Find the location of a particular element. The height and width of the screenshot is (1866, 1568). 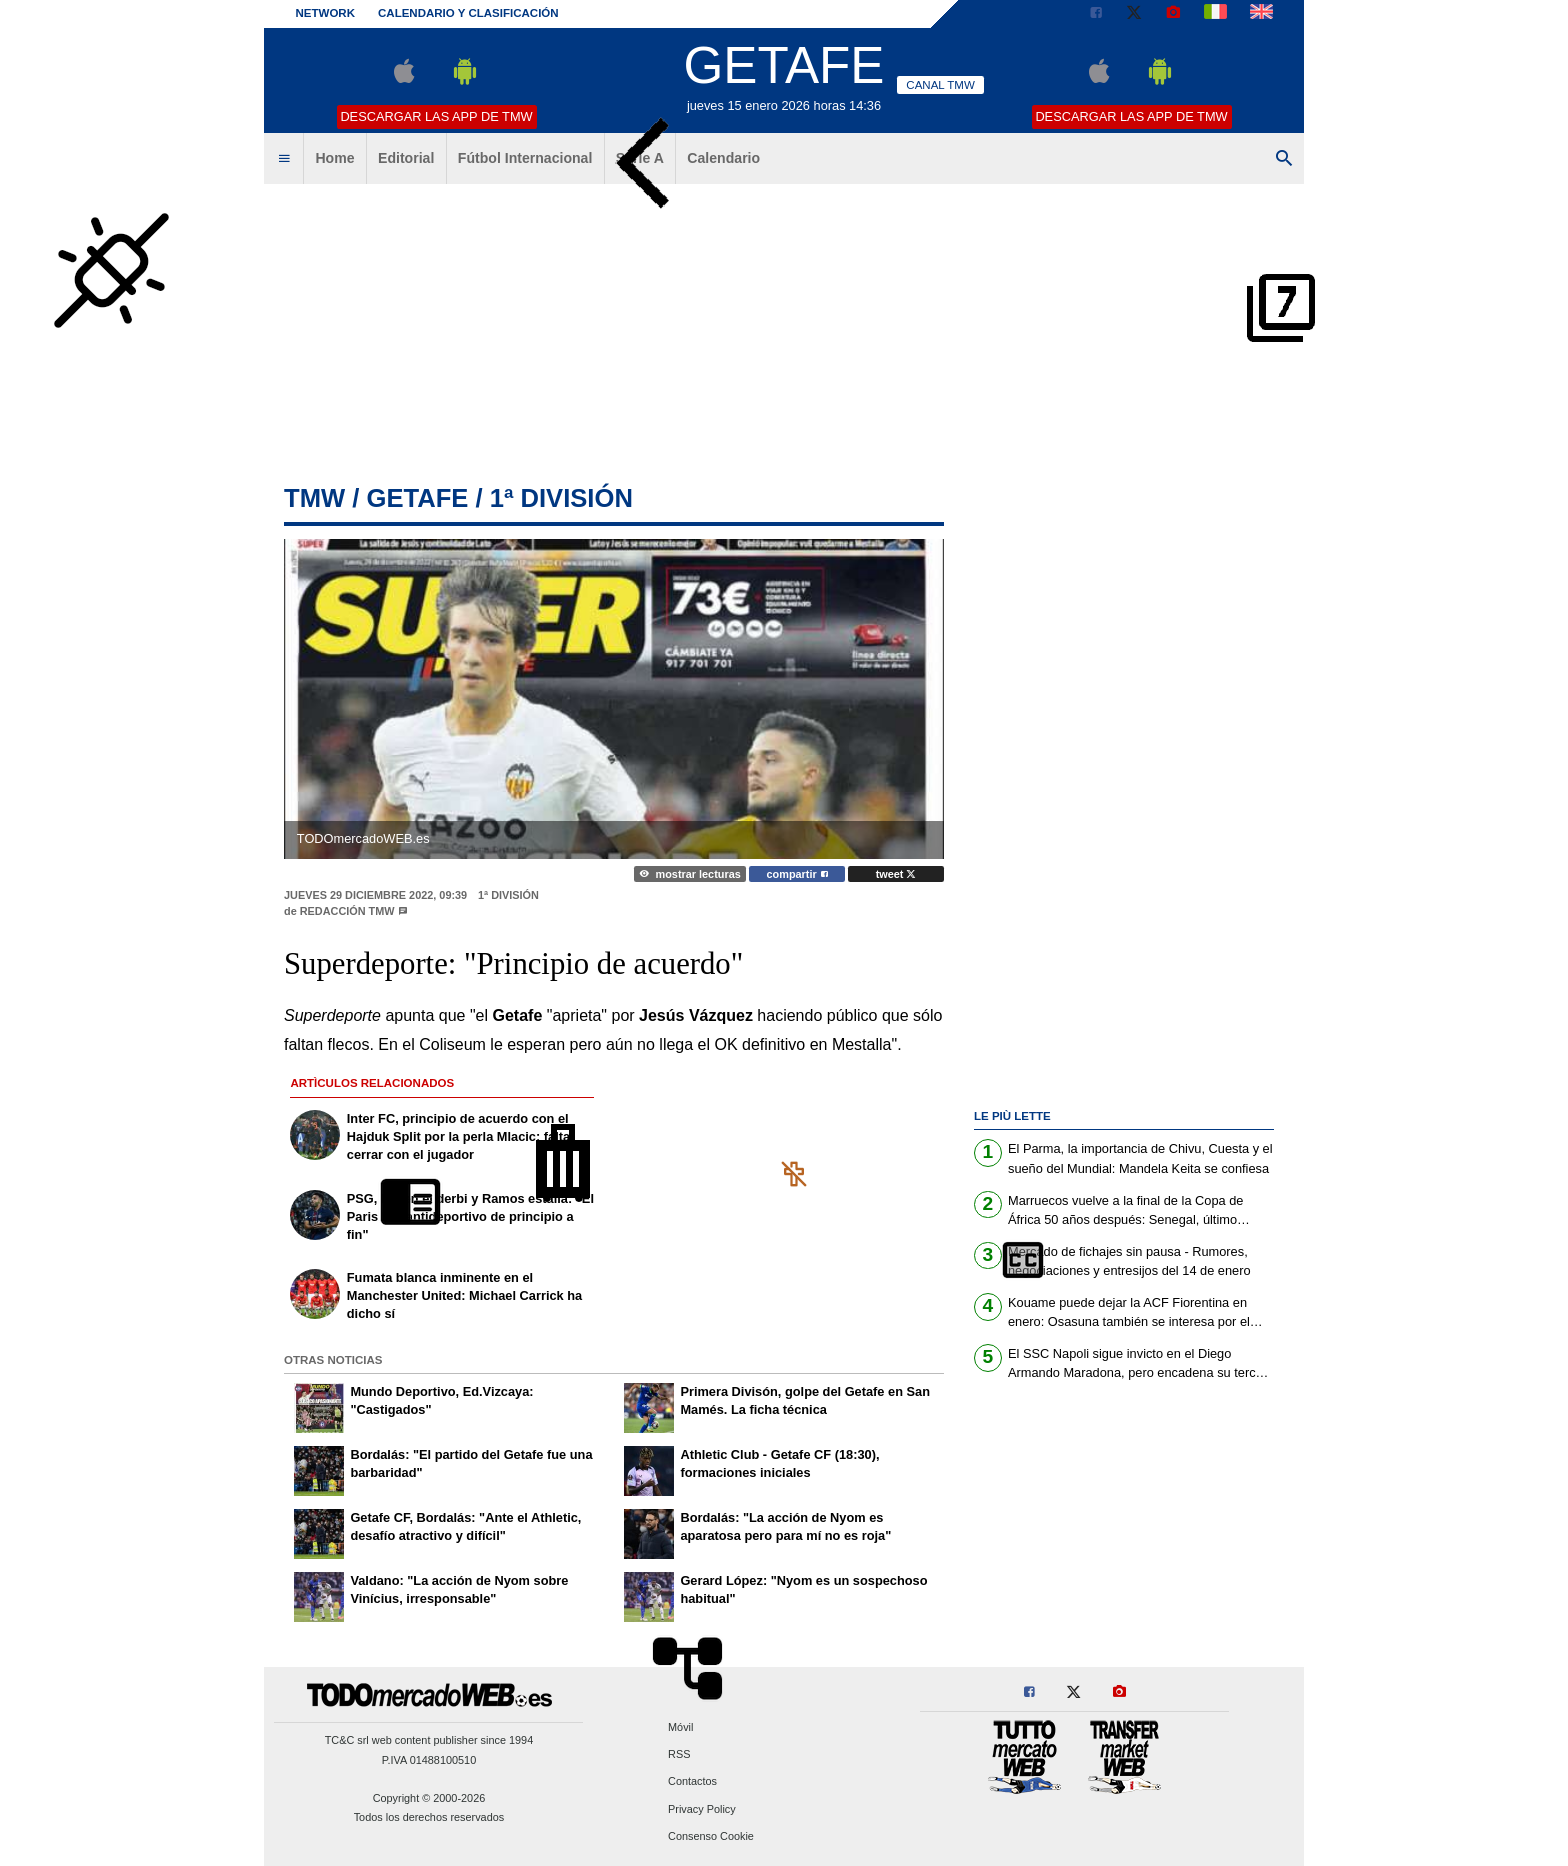

medical or health features disabled is located at coordinates (794, 1174).